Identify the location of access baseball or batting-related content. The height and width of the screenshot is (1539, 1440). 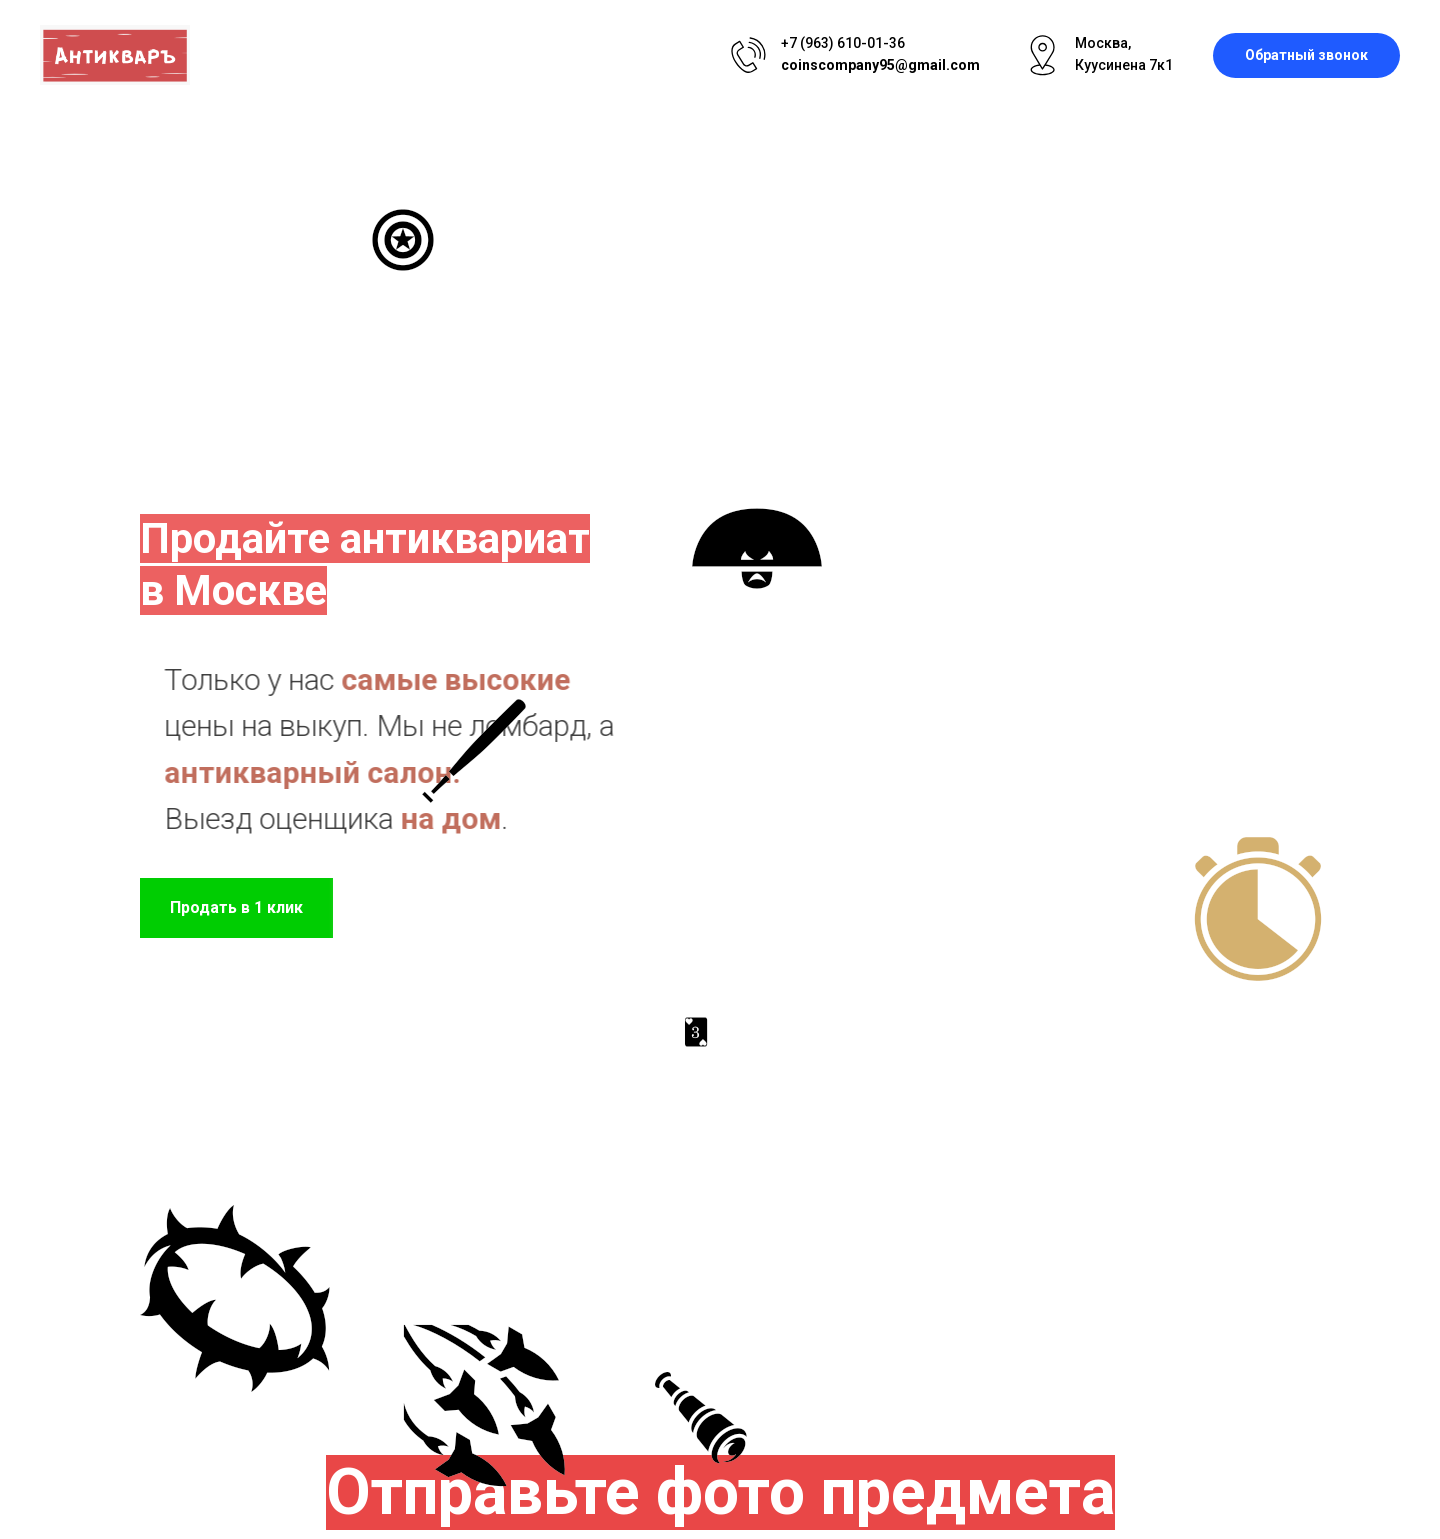
(473, 752).